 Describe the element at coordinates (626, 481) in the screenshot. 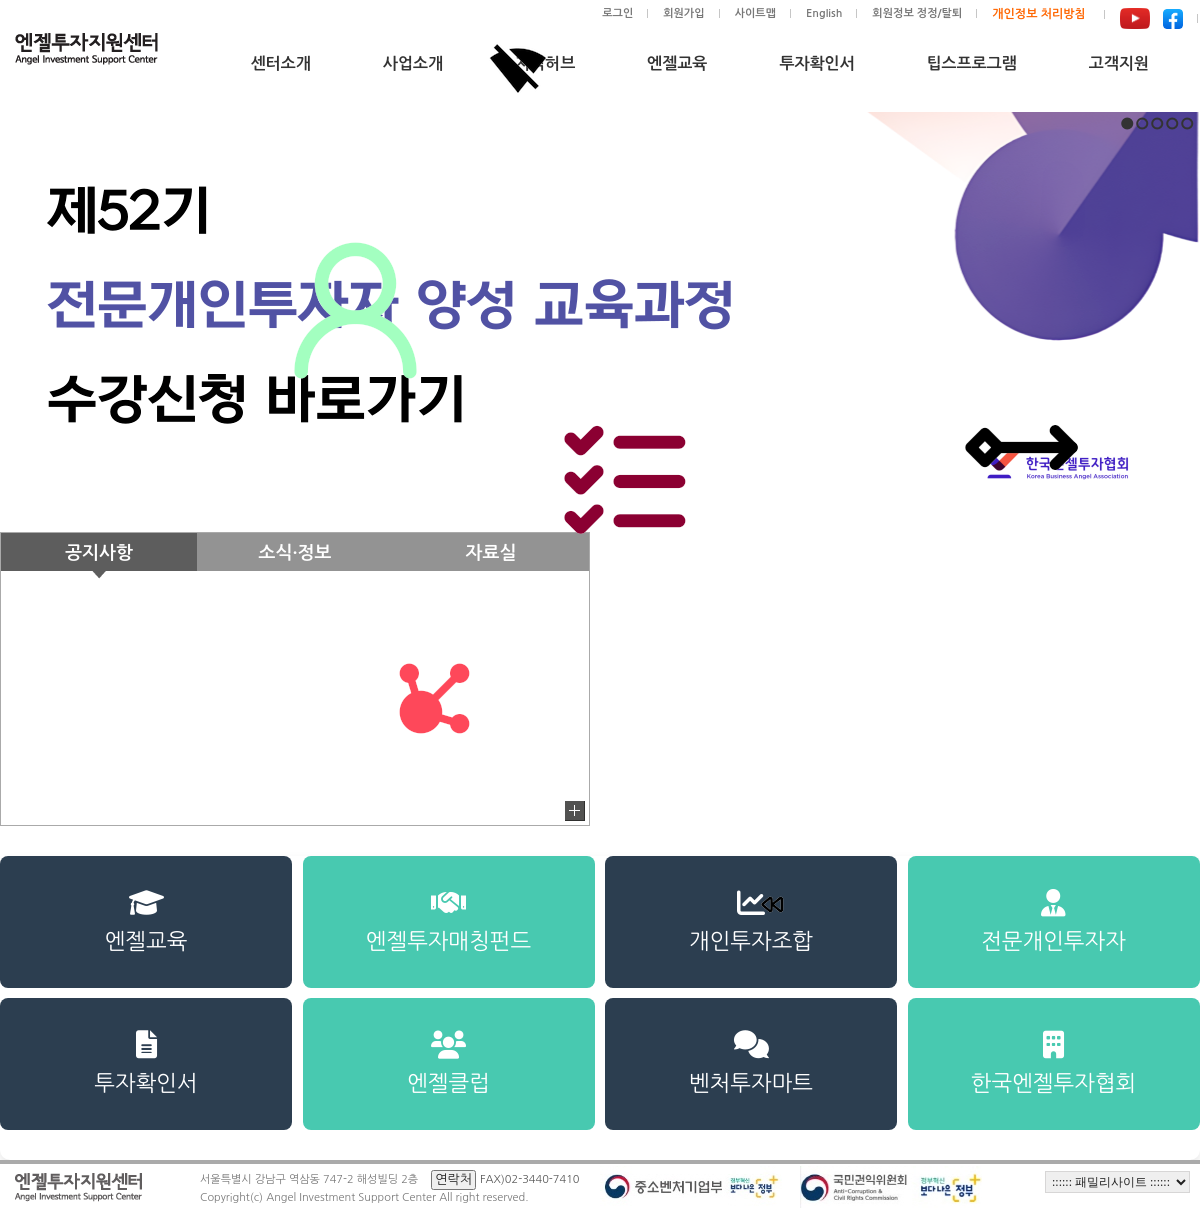

I see `view completed tasks` at that location.